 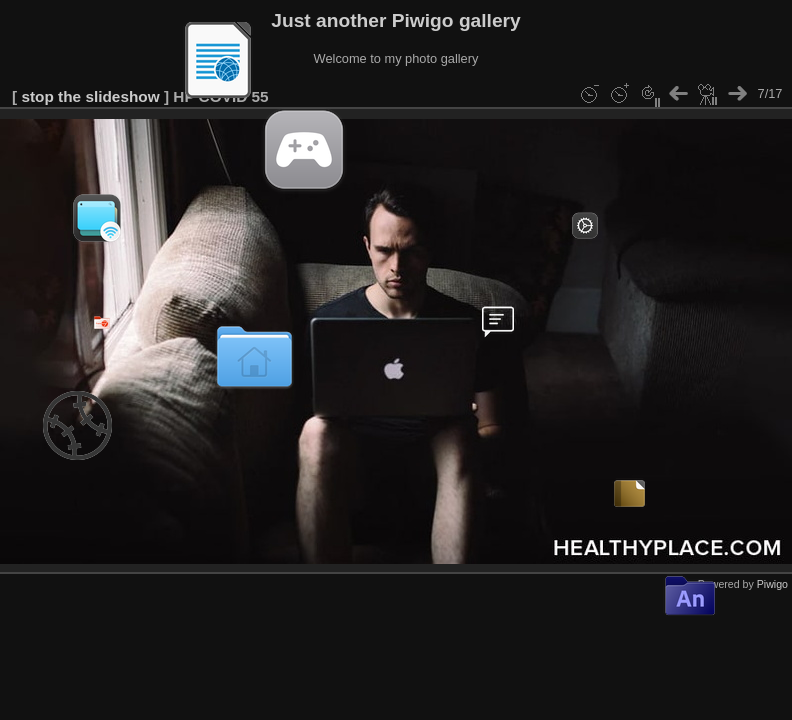 What do you see at coordinates (218, 60) in the screenshot?
I see `a libreoffice web document file` at bounding box center [218, 60].